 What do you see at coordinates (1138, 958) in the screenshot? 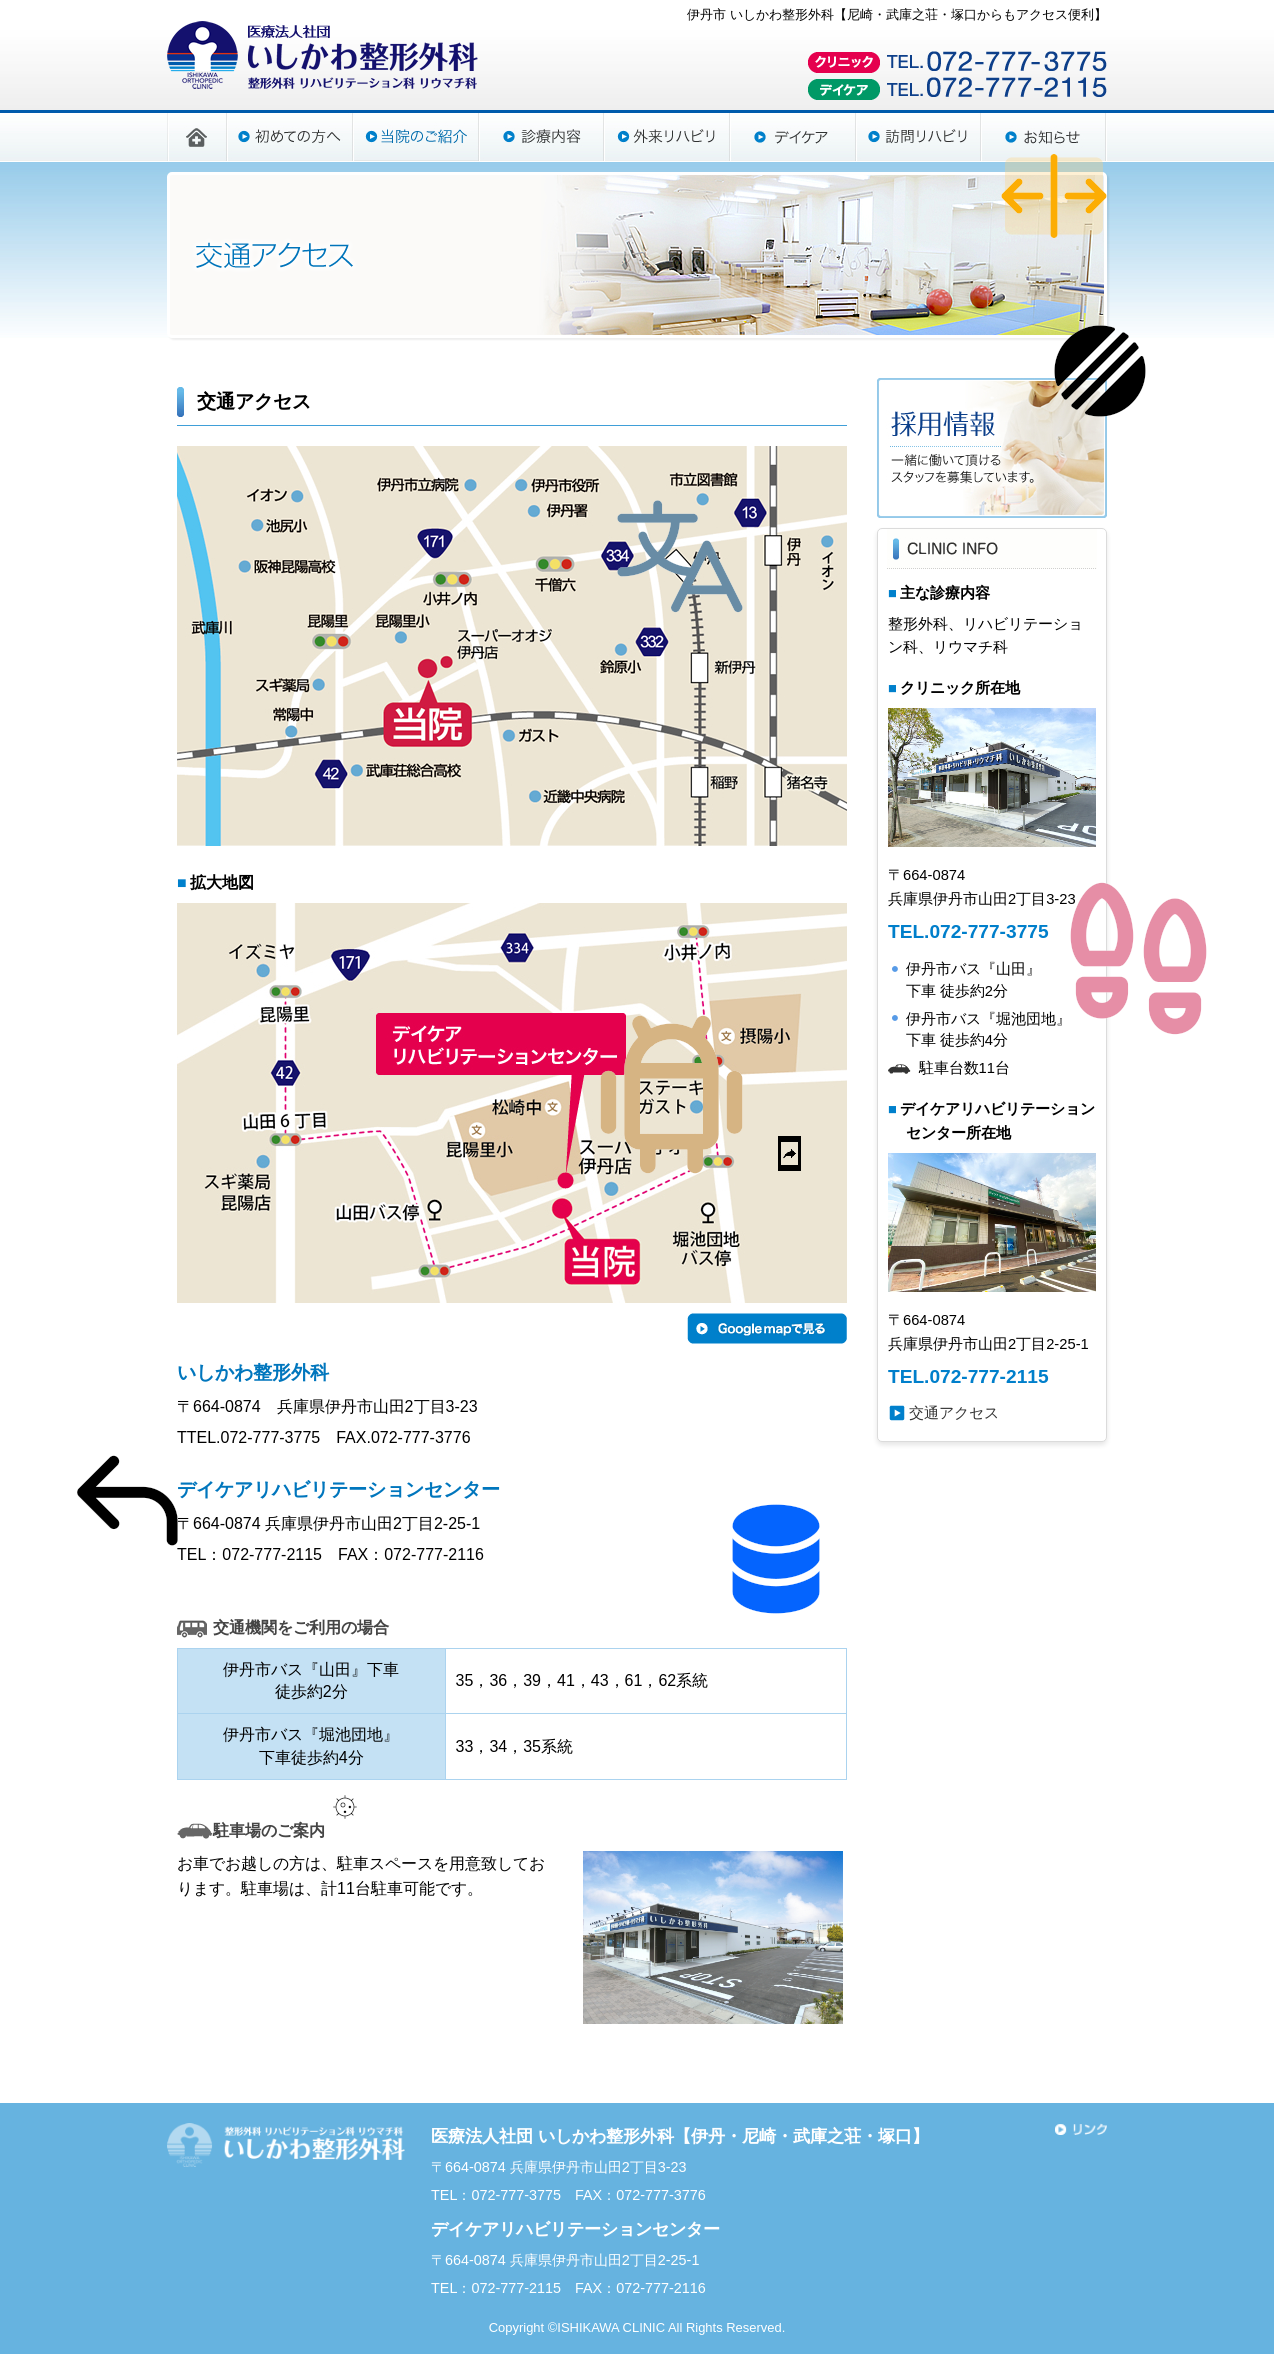
I see `track your steps or walking activity` at bounding box center [1138, 958].